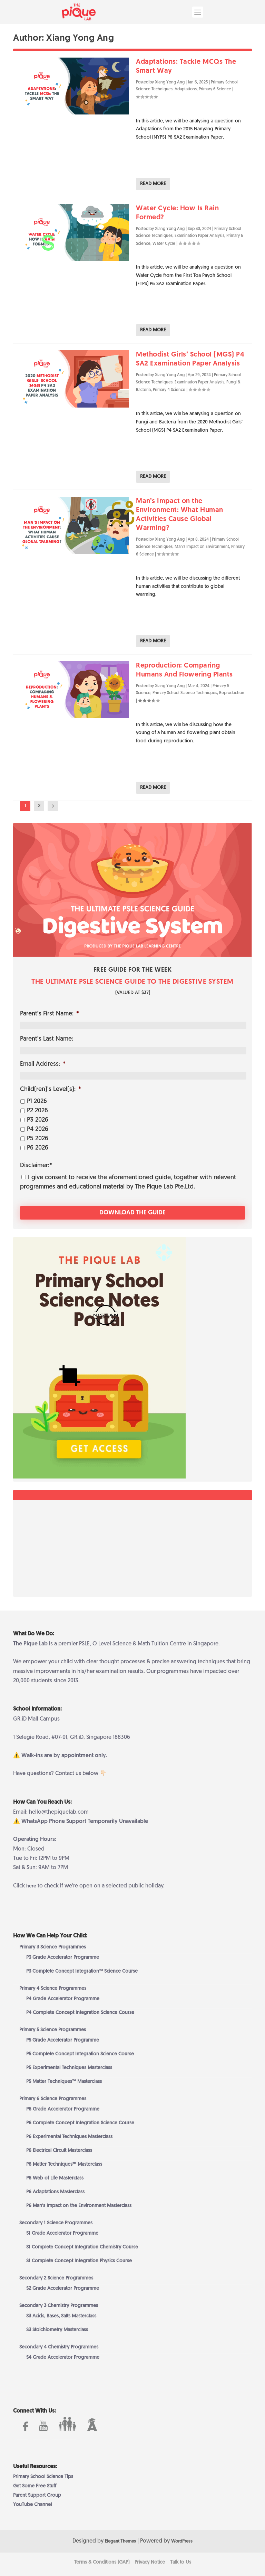 Image resolution: width=265 pixels, height=2576 pixels. I want to click on visit the IGN gaming news and reviews website, so click(164, 1253).